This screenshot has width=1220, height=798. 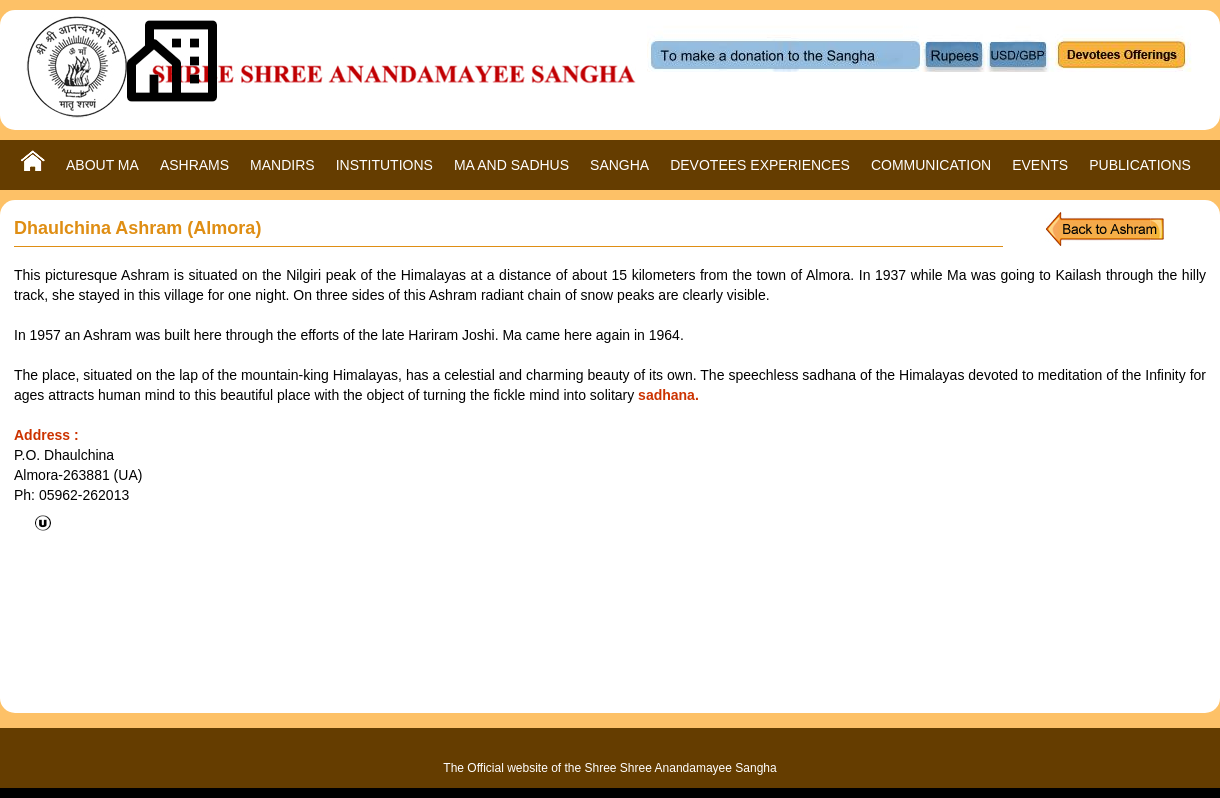 I want to click on access community or neighborhood features, so click(x=172, y=61).